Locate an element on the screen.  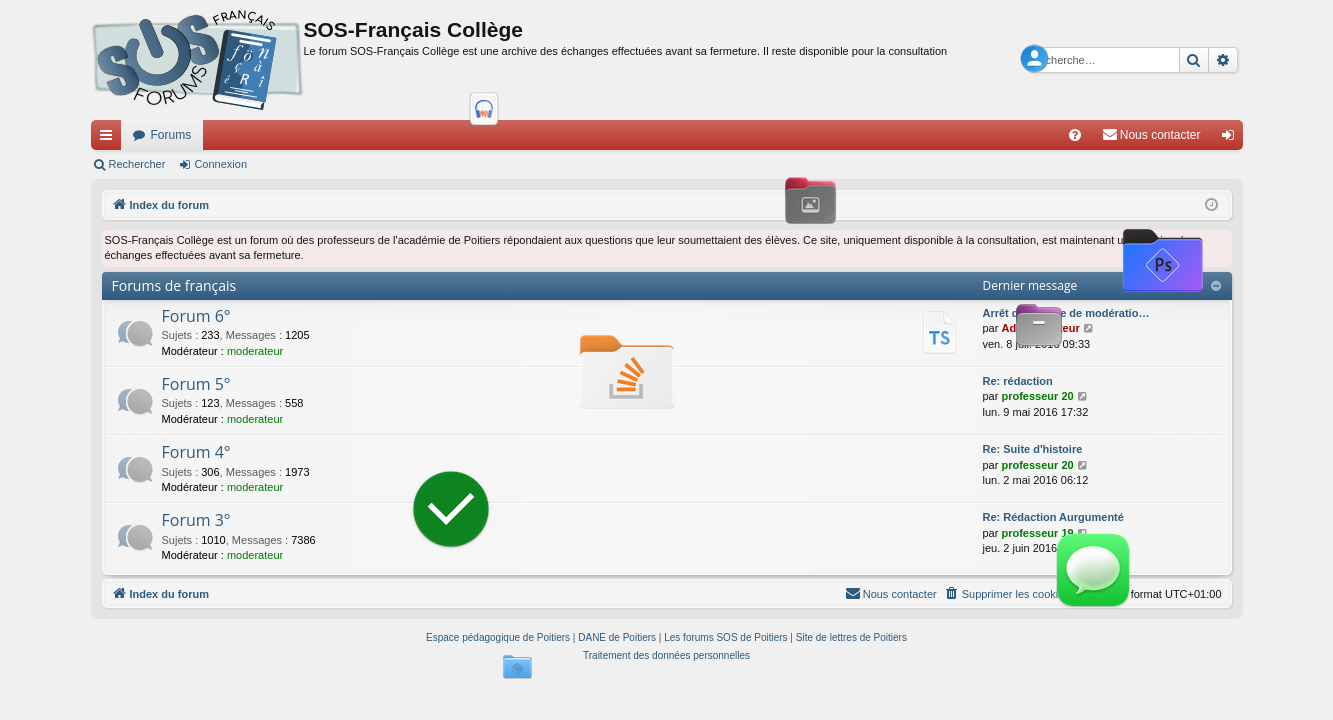
open the messages app is located at coordinates (1093, 570).